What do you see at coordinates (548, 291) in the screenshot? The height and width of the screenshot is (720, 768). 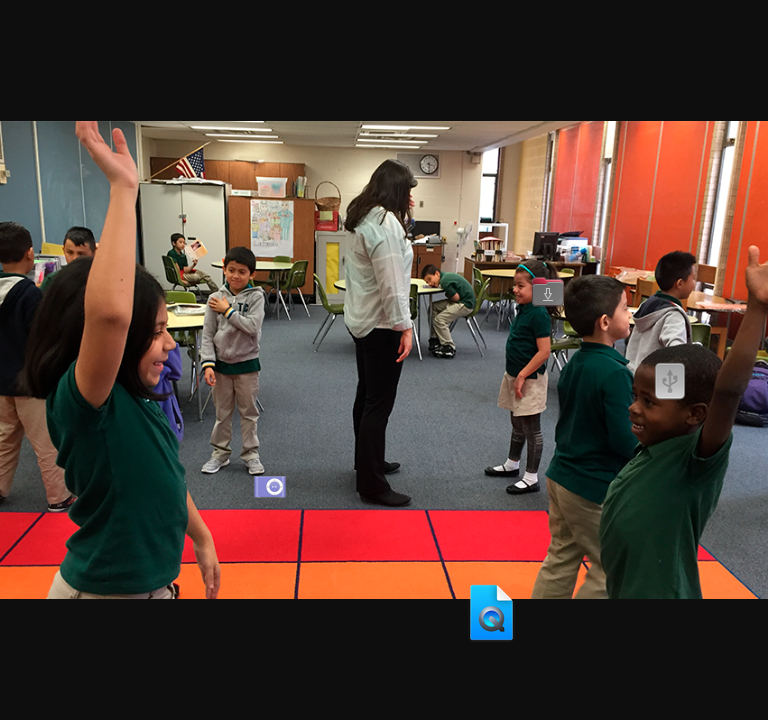 I see `access your downloads folder` at bounding box center [548, 291].